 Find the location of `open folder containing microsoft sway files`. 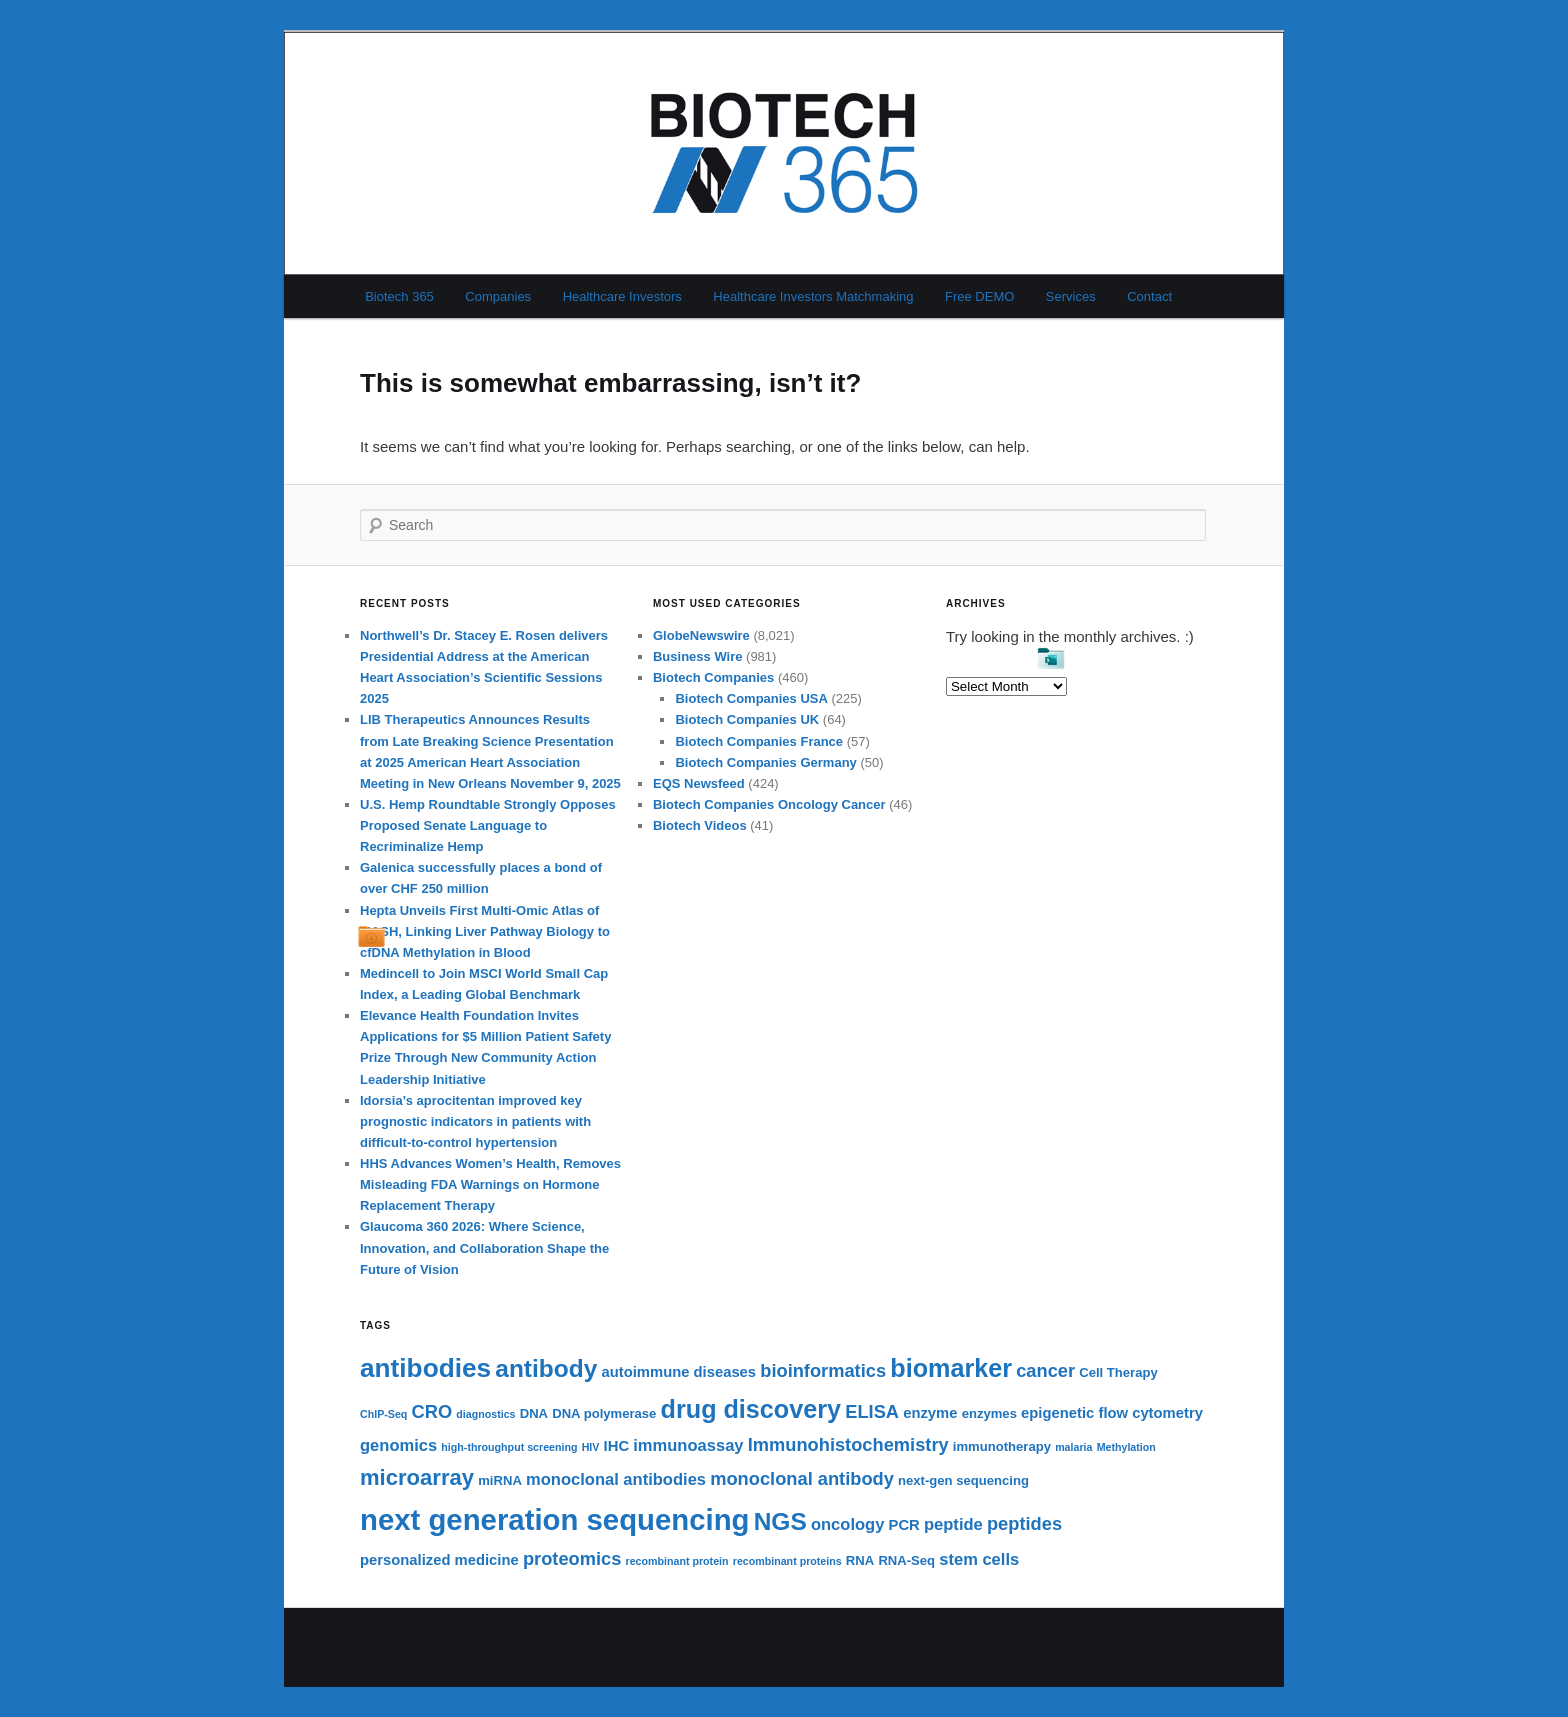

open folder containing microsoft sway files is located at coordinates (1051, 659).